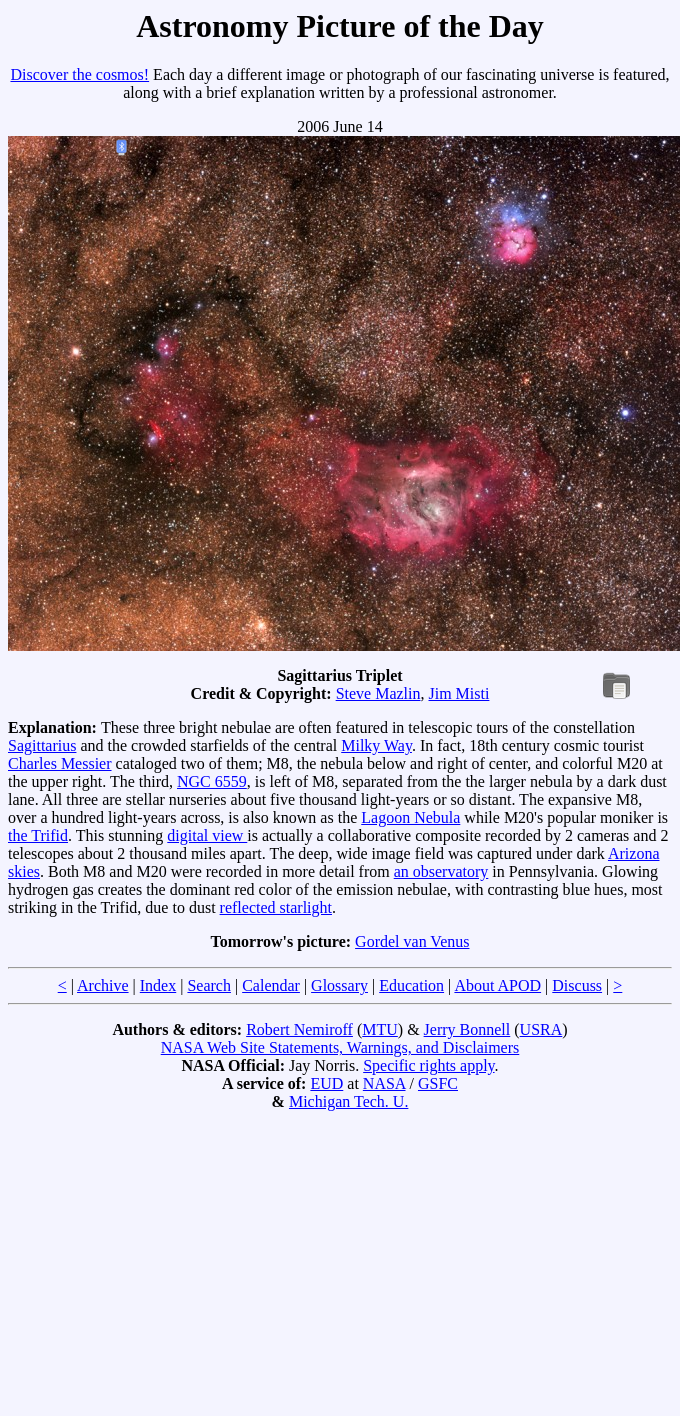 Image resolution: width=680 pixels, height=1416 pixels. Describe the element at coordinates (121, 147) in the screenshot. I see `a connected bluetooth device` at that location.